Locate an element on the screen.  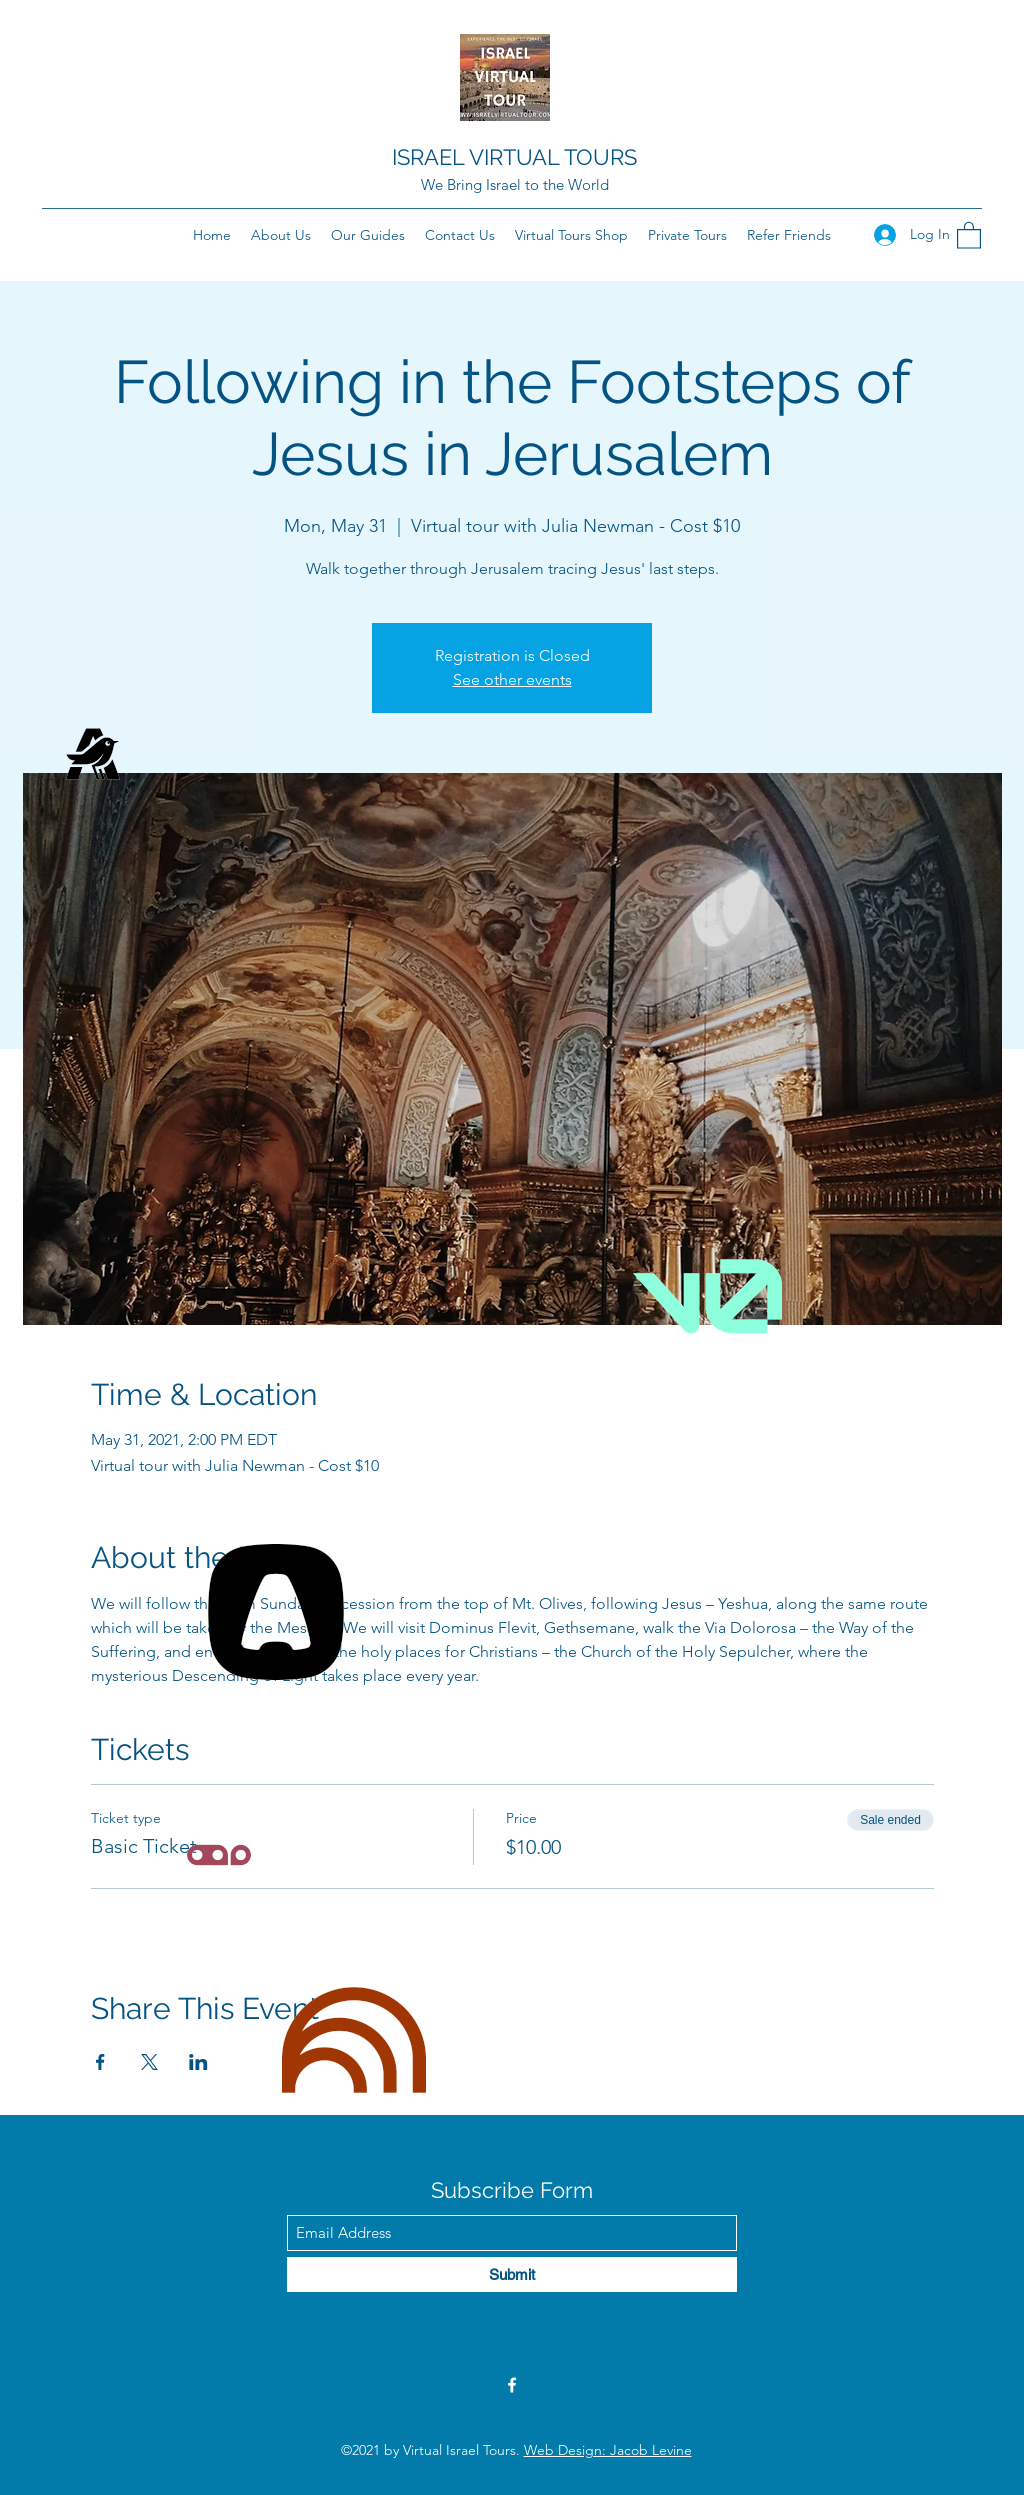
open the Aircall app is located at coordinates (276, 1612).